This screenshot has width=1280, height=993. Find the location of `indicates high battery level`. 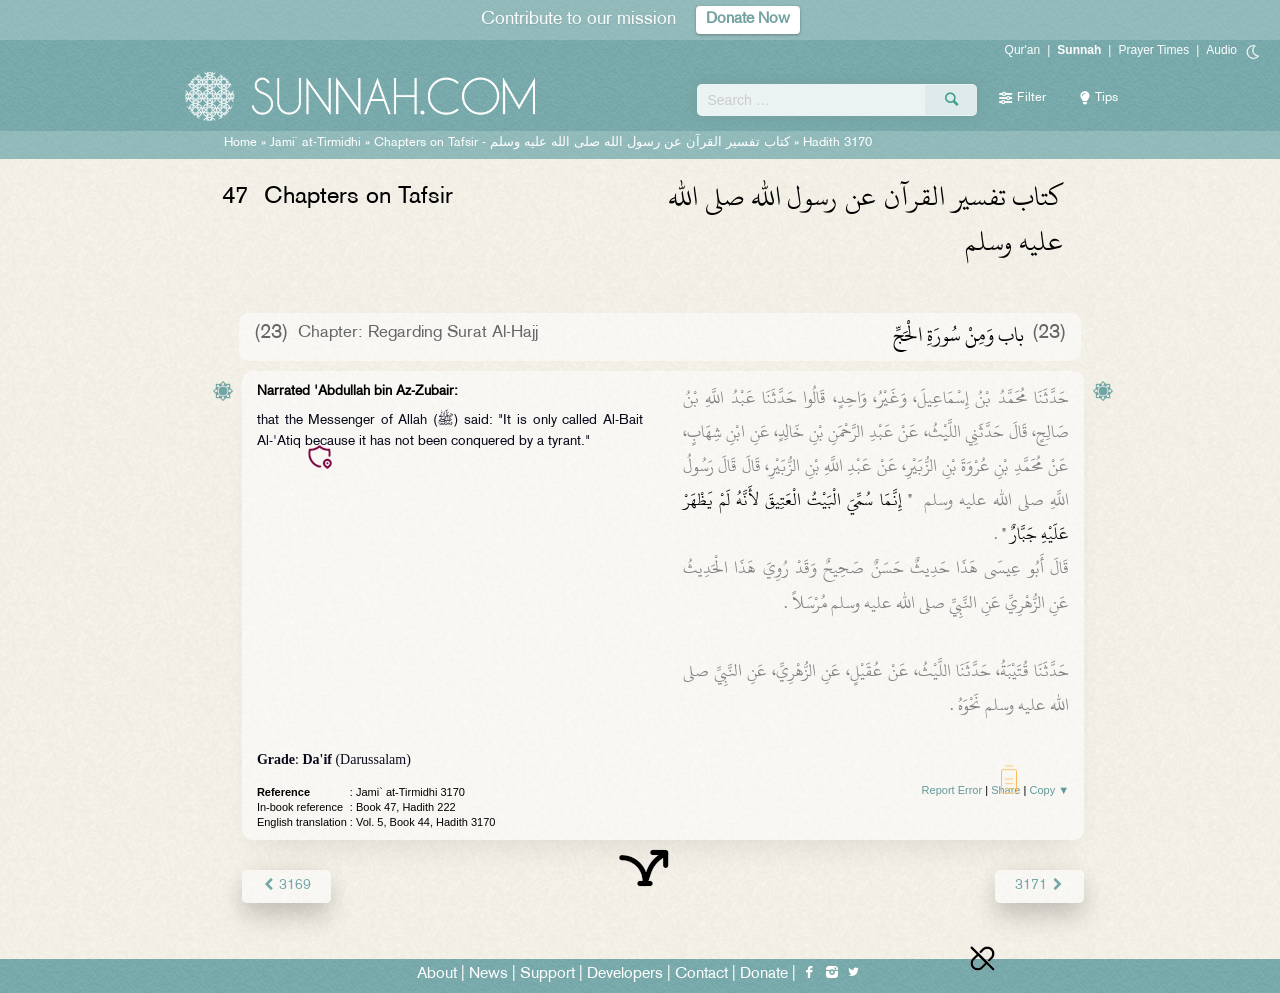

indicates high battery level is located at coordinates (1009, 780).